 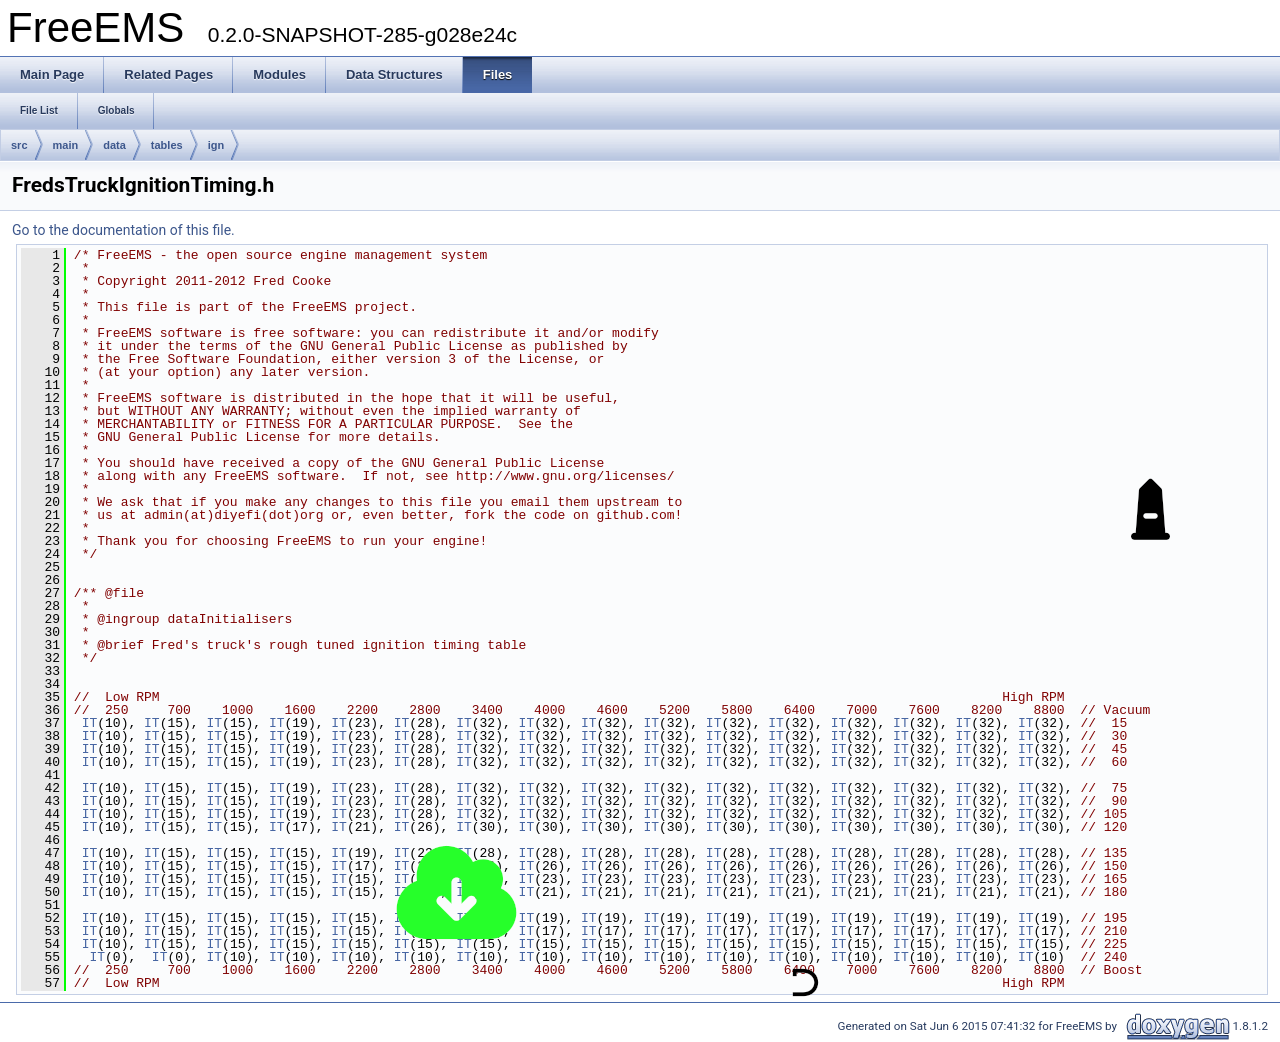 What do you see at coordinates (456, 892) in the screenshot?
I see `download file from cloud storage` at bounding box center [456, 892].